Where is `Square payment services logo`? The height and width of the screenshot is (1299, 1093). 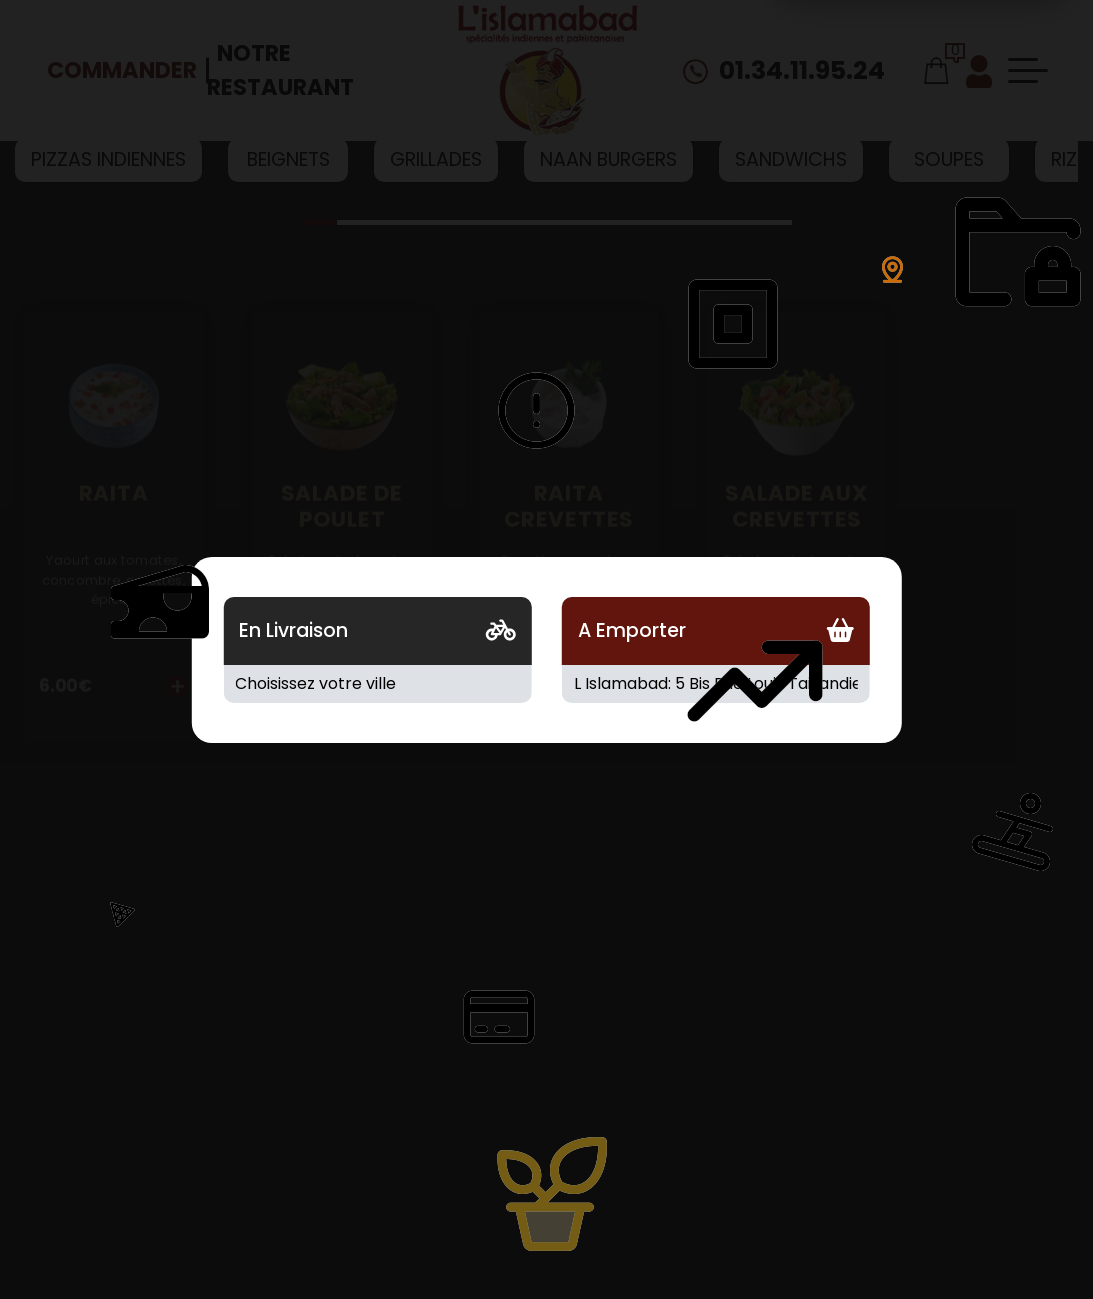
Square payment services logo is located at coordinates (733, 324).